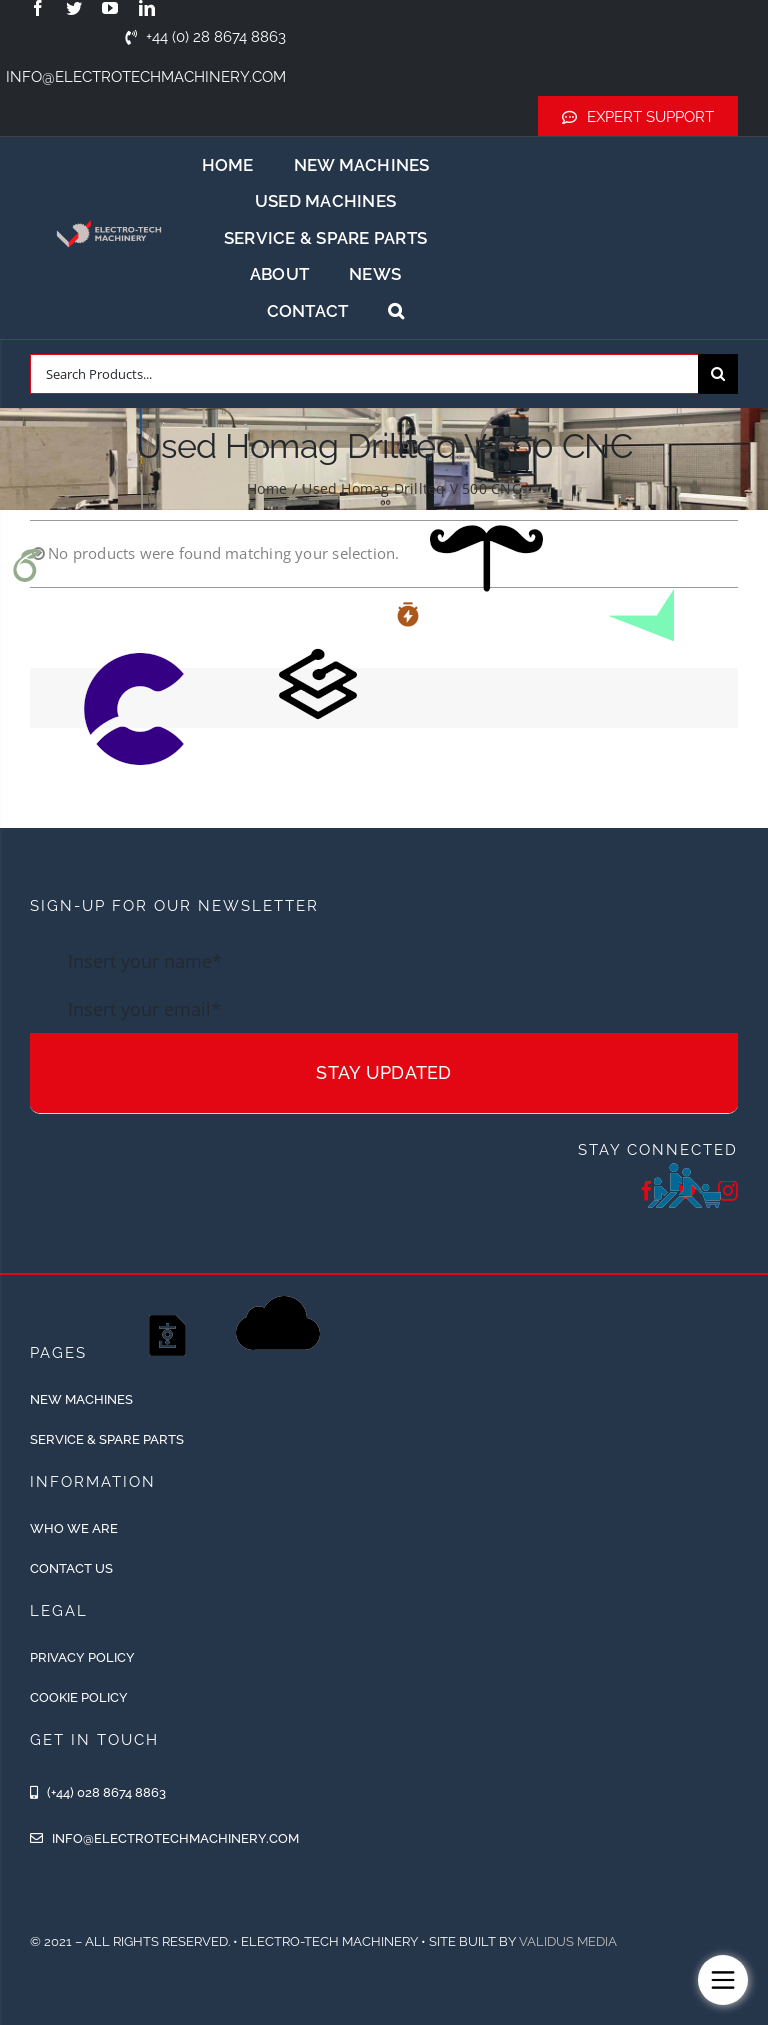  I want to click on open Overleaf LaTeX editor, so click(27, 565).